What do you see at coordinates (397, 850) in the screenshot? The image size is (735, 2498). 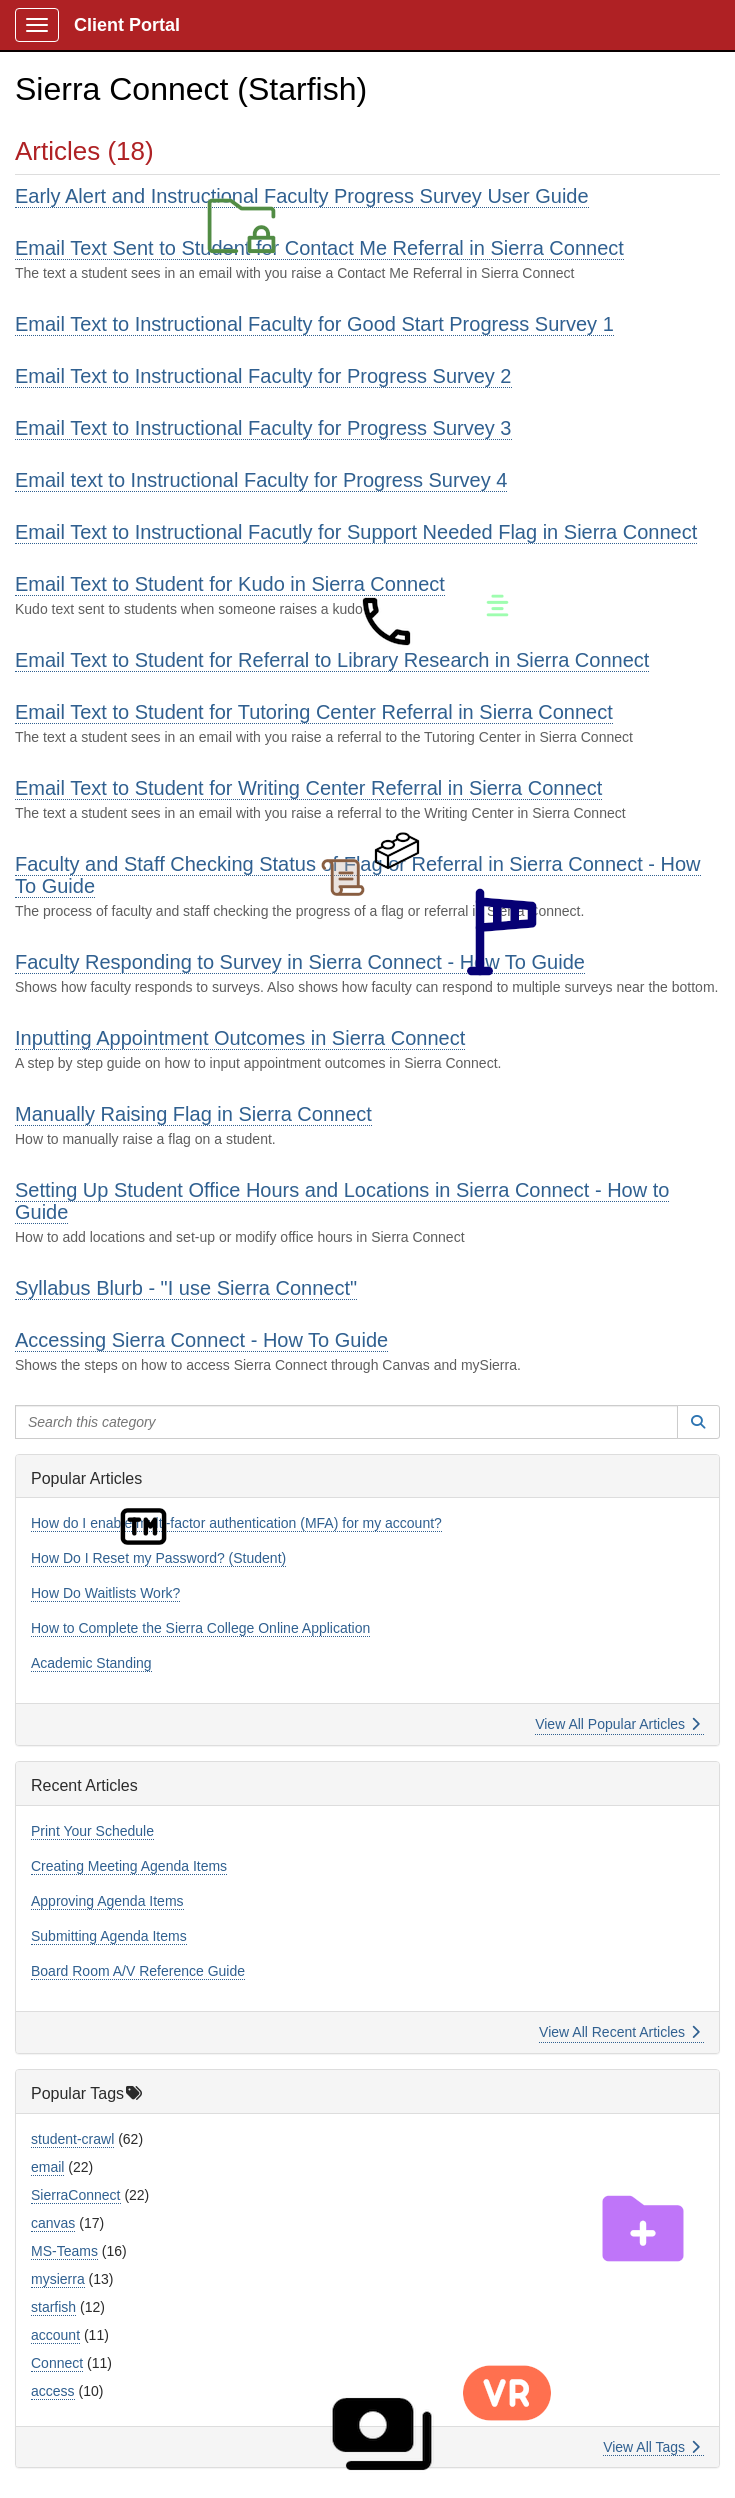 I see `access building blocks or modular components` at bounding box center [397, 850].